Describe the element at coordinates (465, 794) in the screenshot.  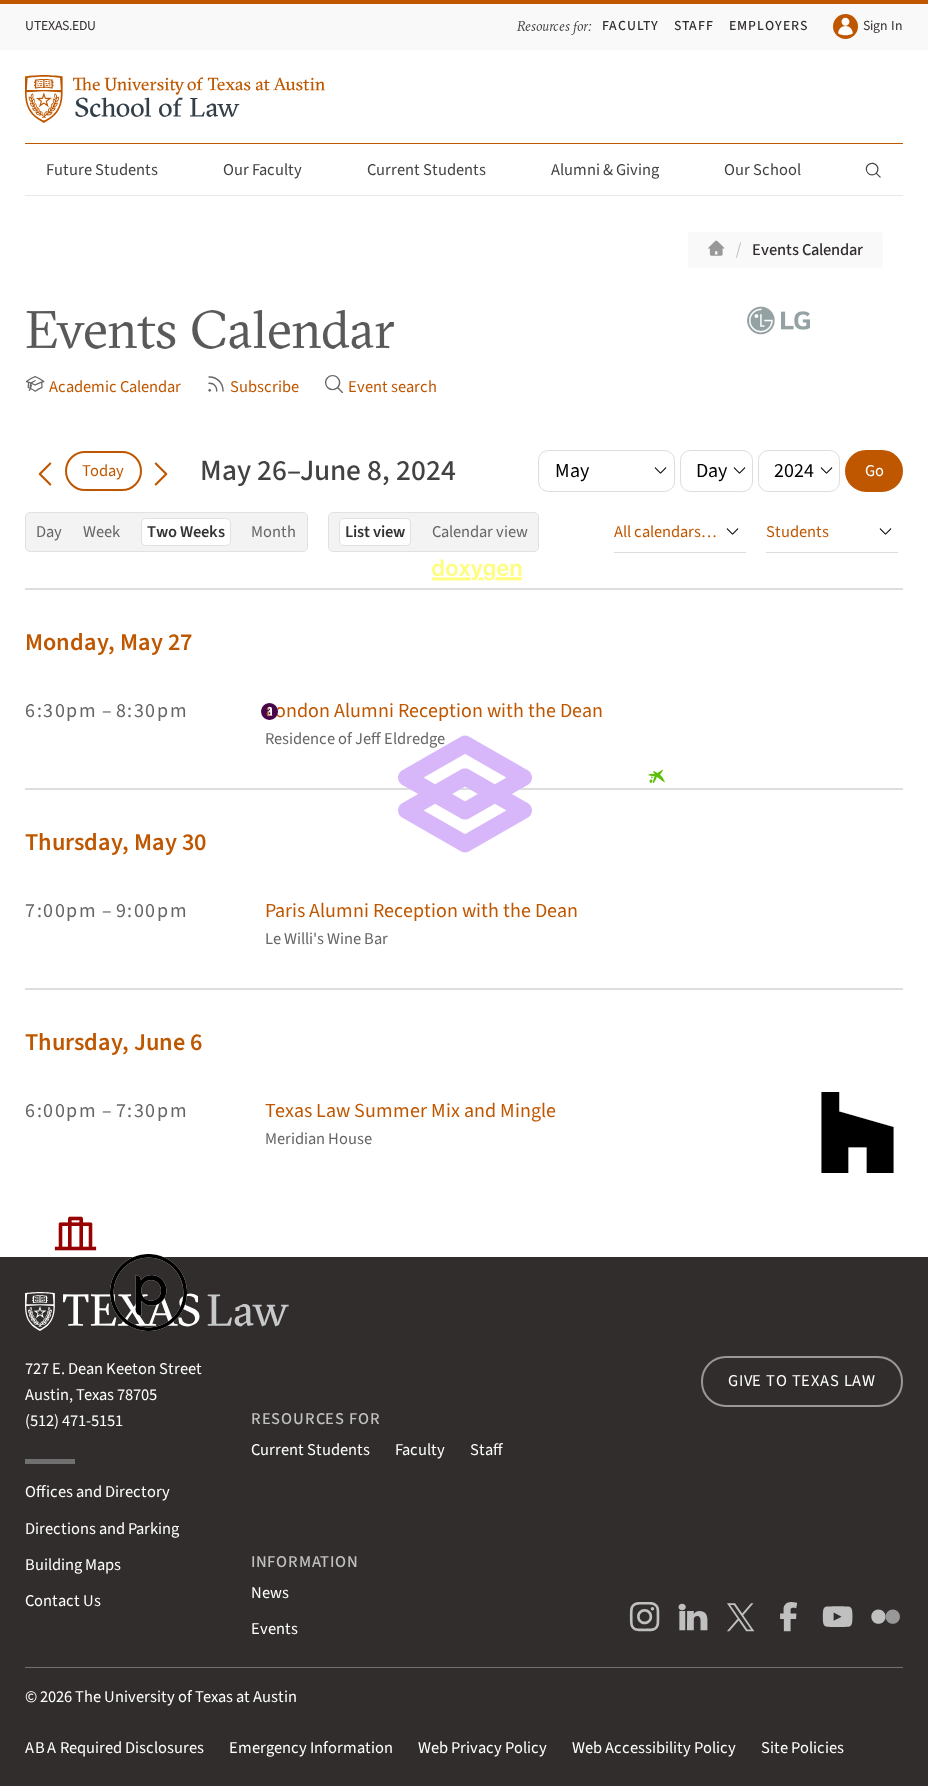
I see `gradio logo - open source machine learning interface framework` at that location.